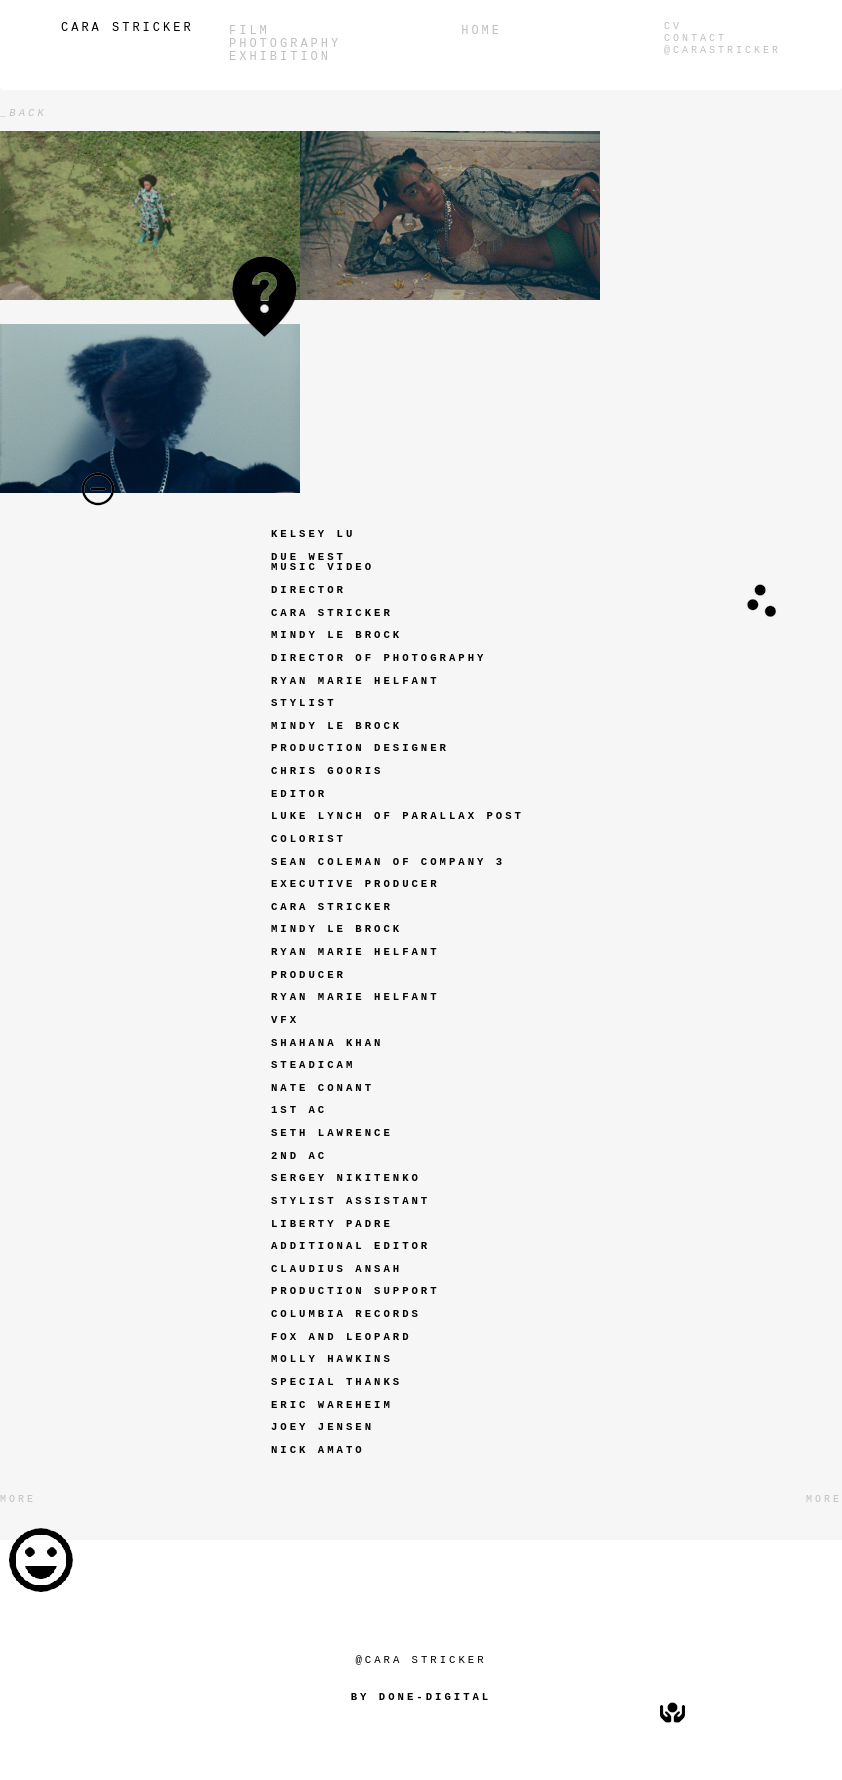 This screenshot has height=1780, width=842. Describe the element at coordinates (672, 1712) in the screenshot. I see `access community support or care services` at that location.